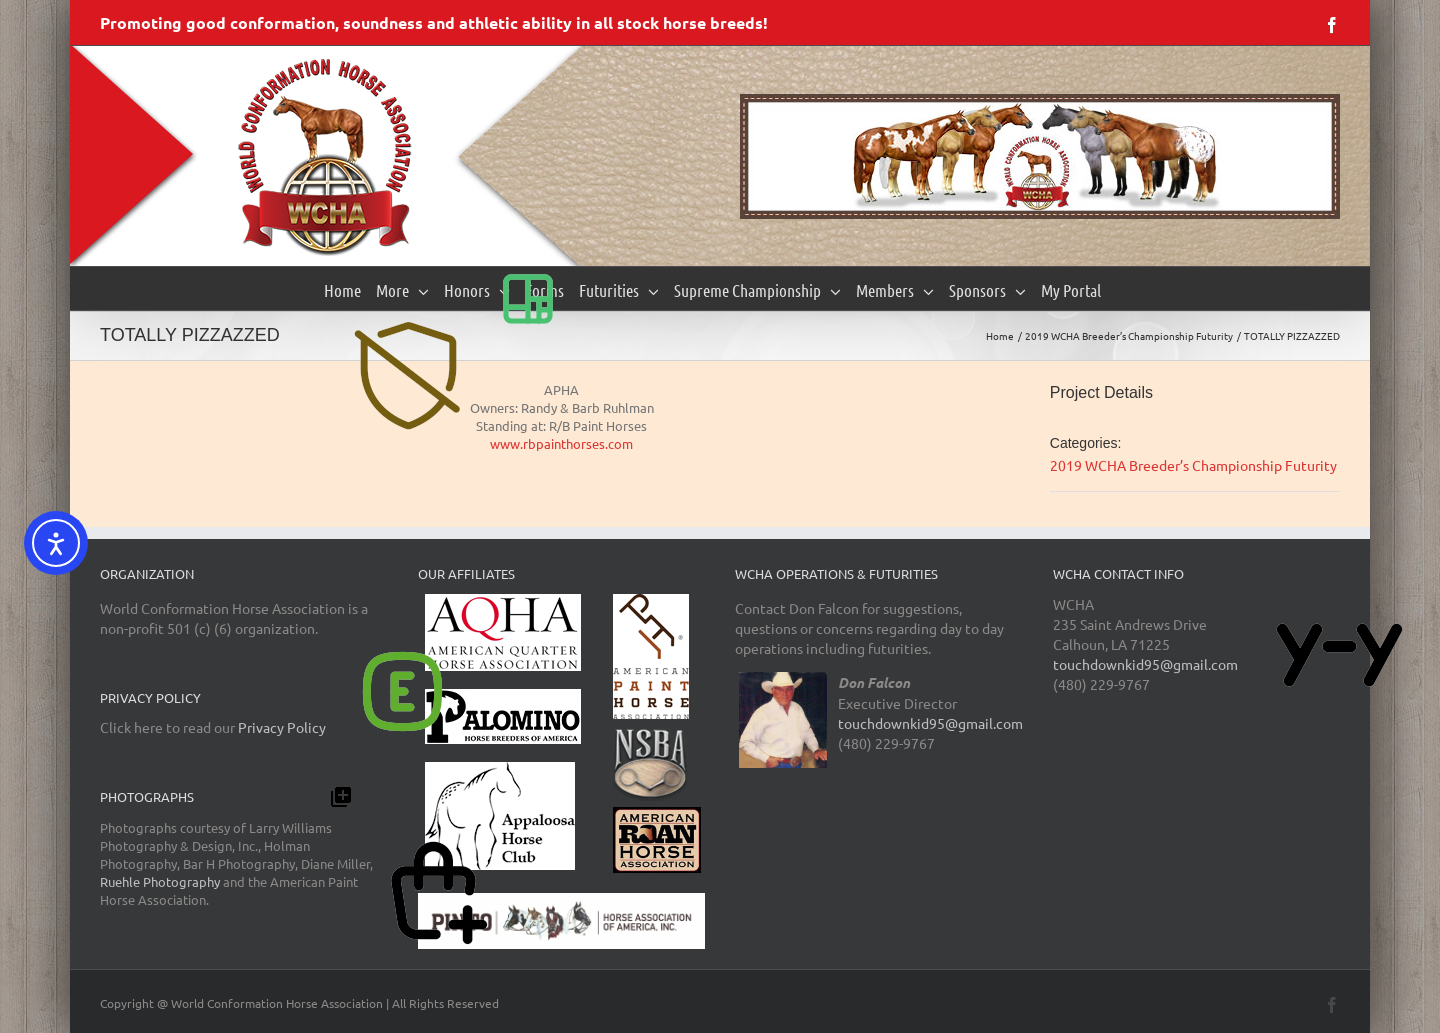  What do you see at coordinates (408, 374) in the screenshot?
I see `security or protection is disabled` at bounding box center [408, 374].